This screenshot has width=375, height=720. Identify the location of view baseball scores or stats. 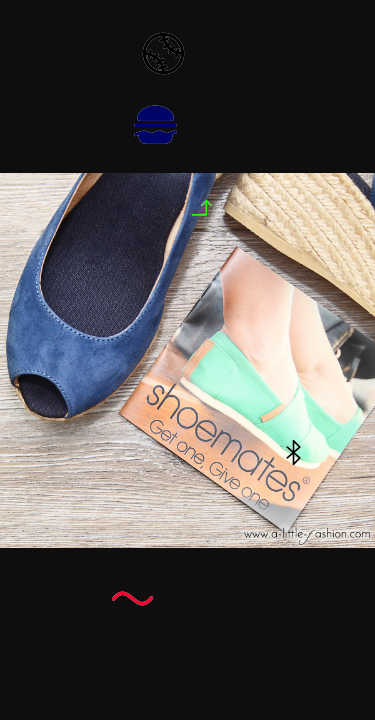
(163, 53).